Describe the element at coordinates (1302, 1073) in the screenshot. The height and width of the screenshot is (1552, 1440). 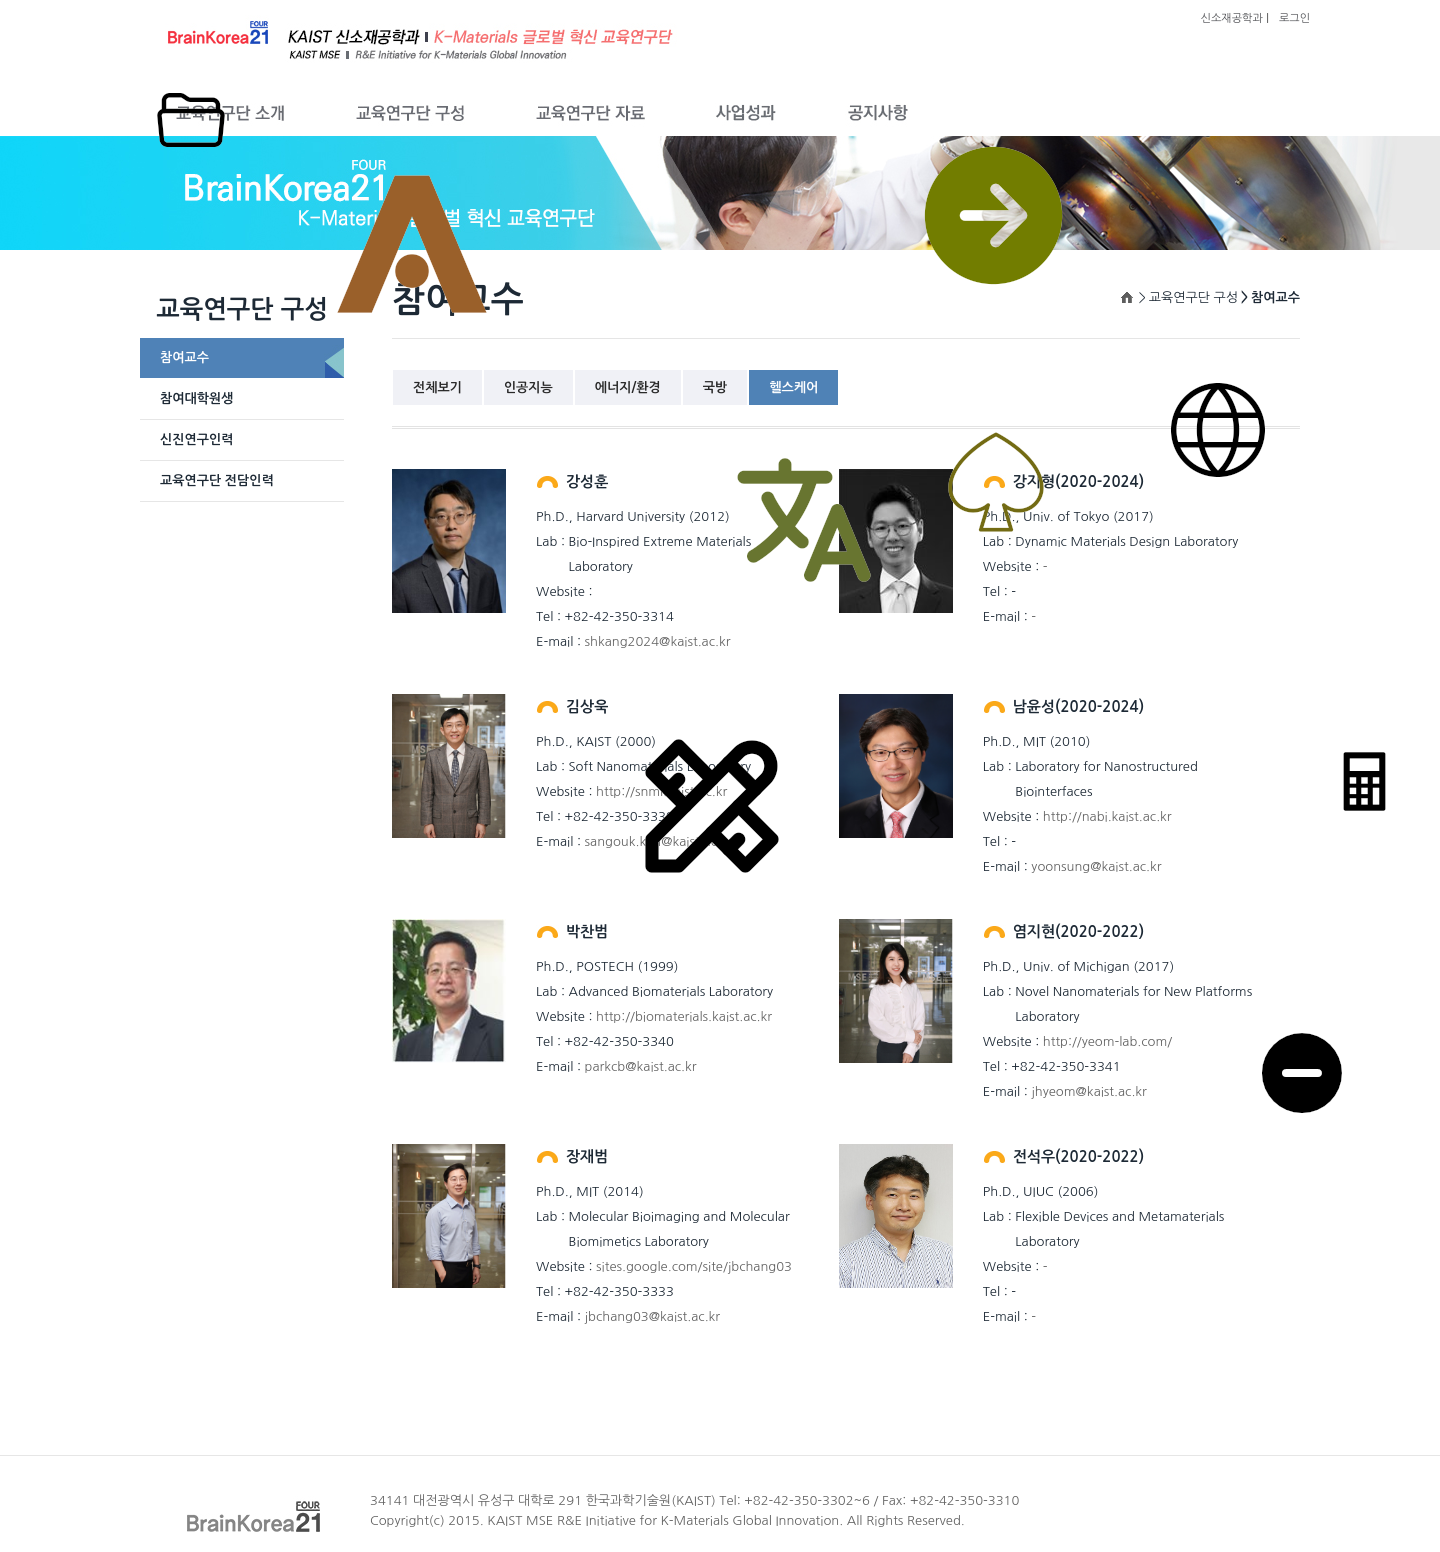
I see `remove an item from a list` at that location.